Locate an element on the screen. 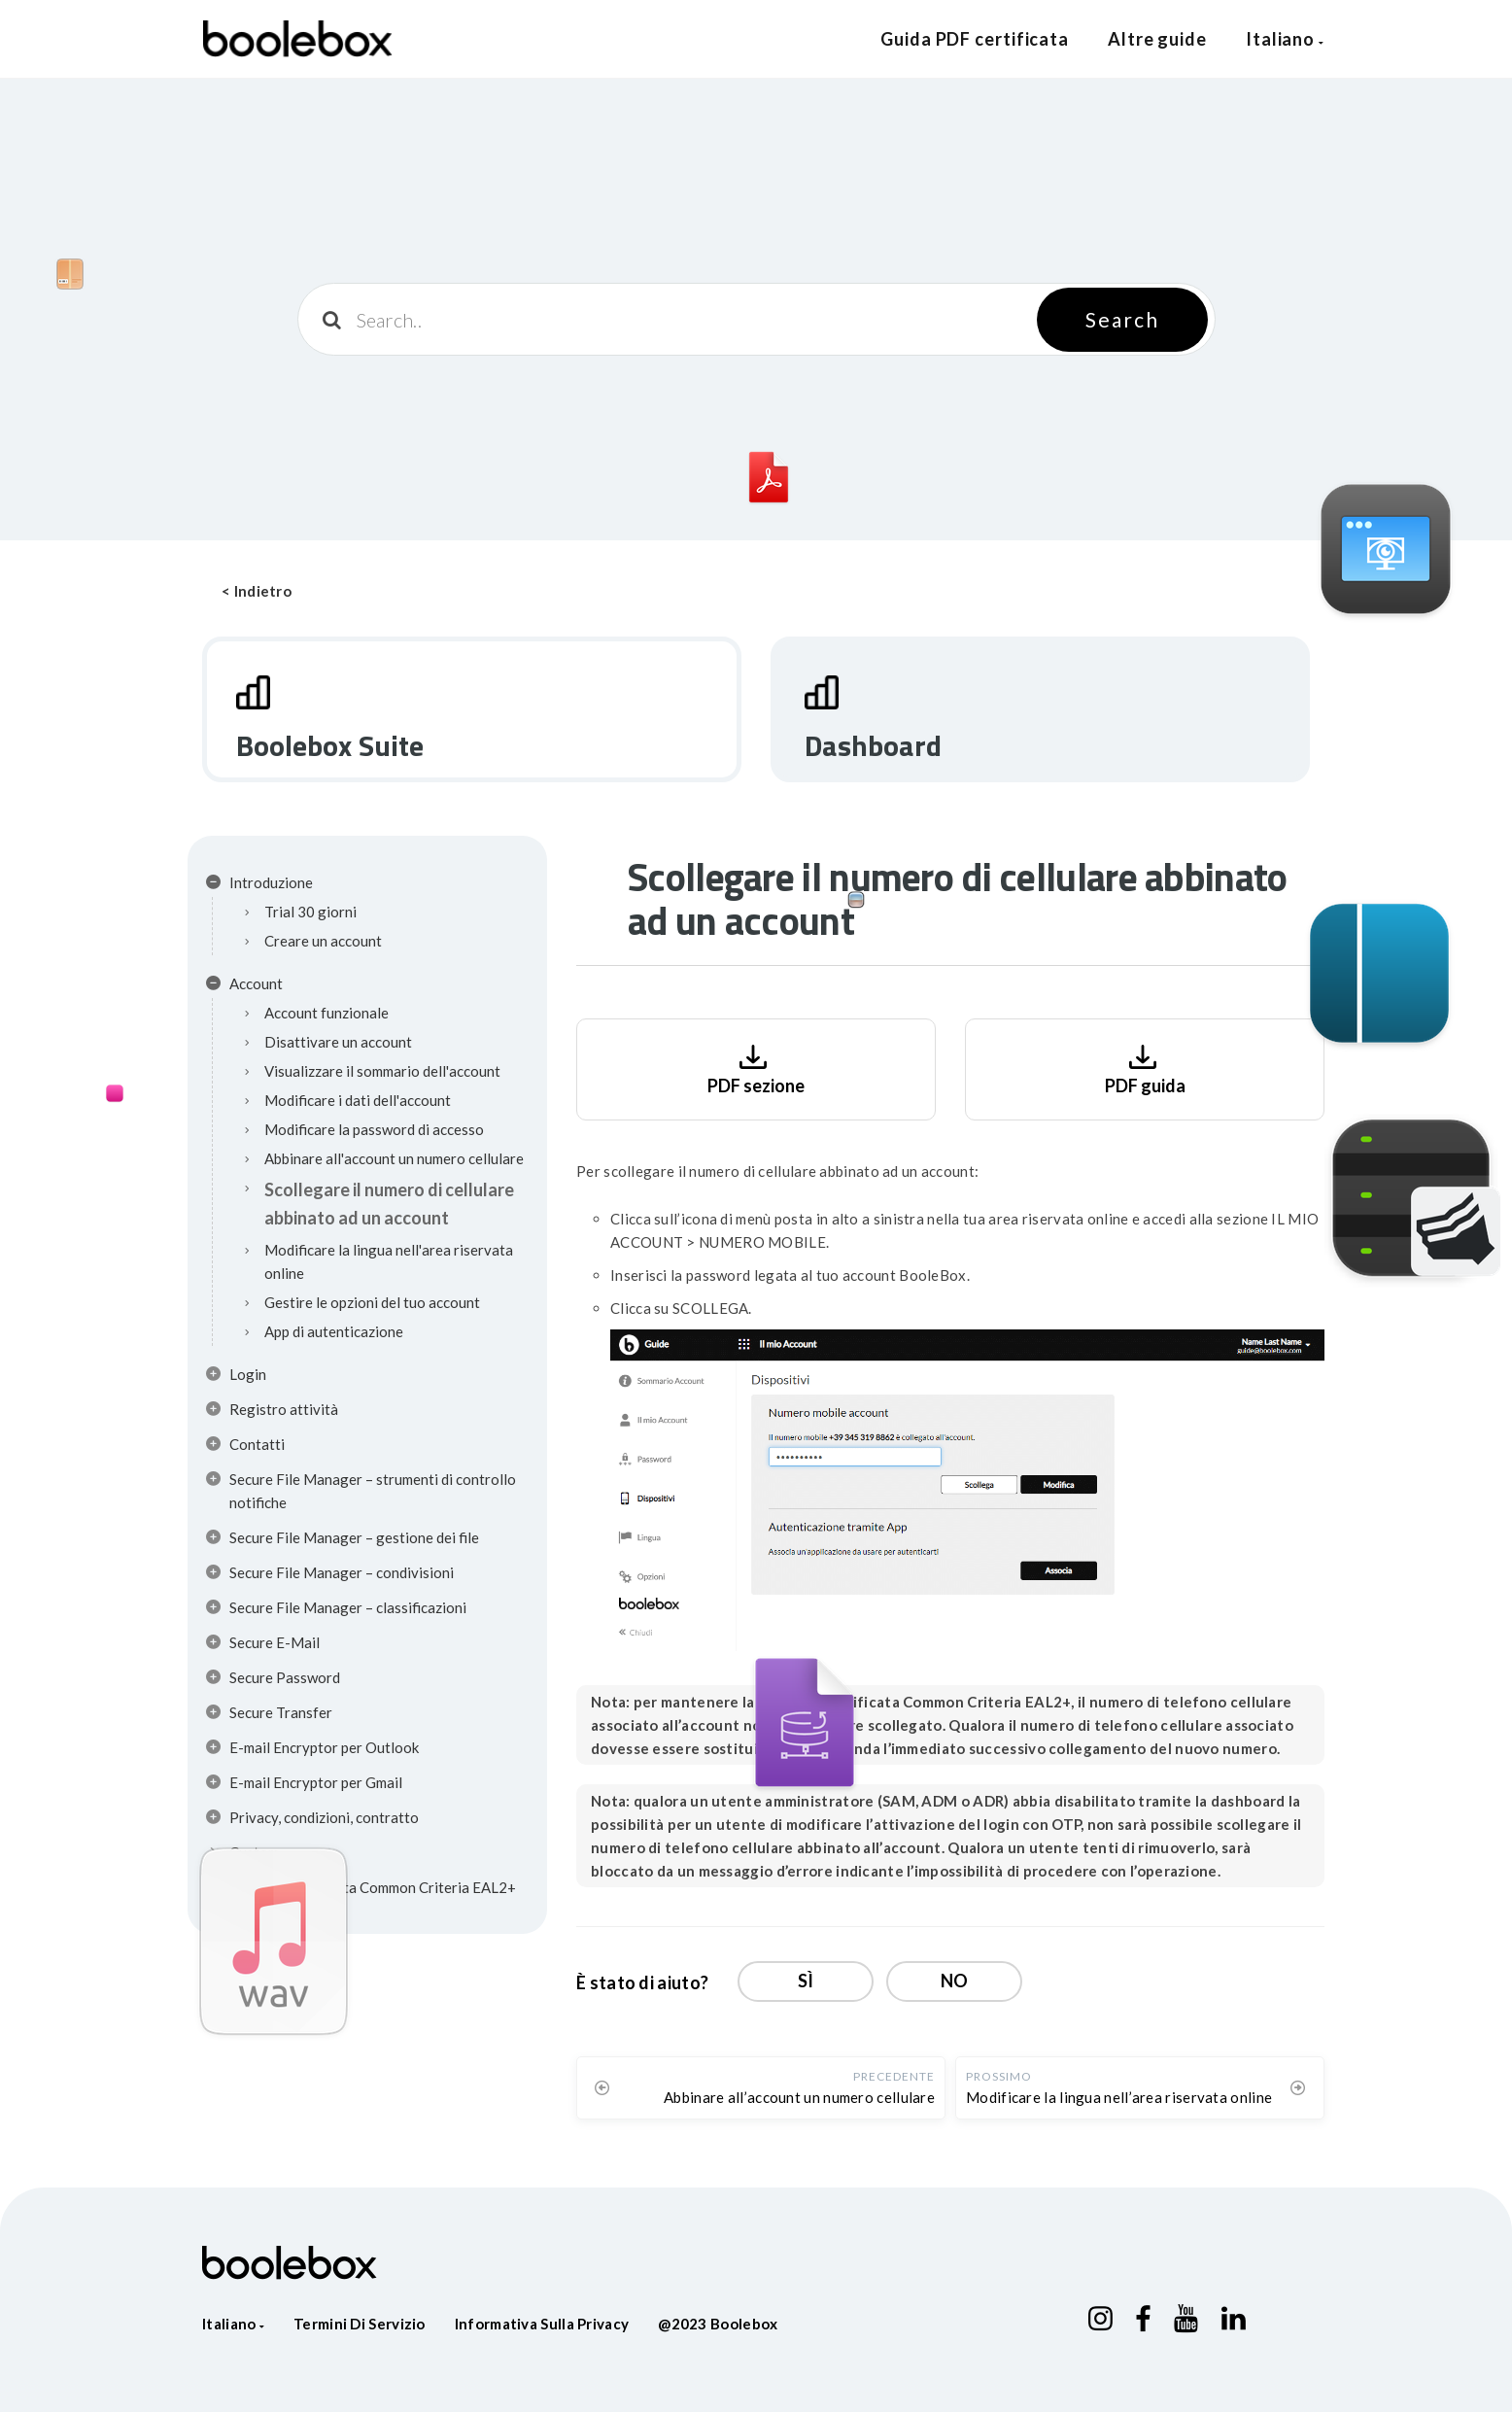 Image resolution: width=1512 pixels, height=2412 pixels. kexi database project shortcut file is located at coordinates (805, 1725).